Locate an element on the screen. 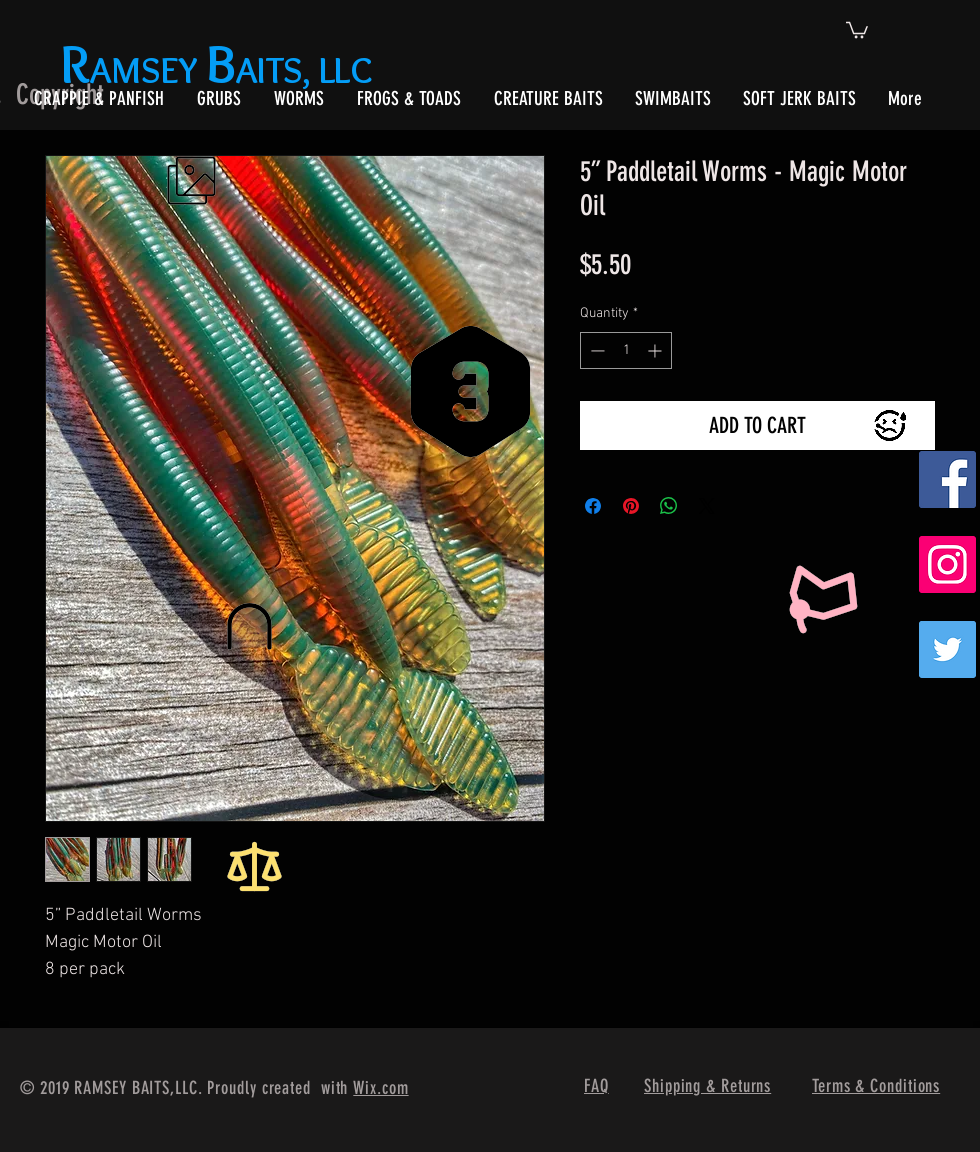 The width and height of the screenshot is (980, 1152). report feeling unwell or sick is located at coordinates (889, 425).